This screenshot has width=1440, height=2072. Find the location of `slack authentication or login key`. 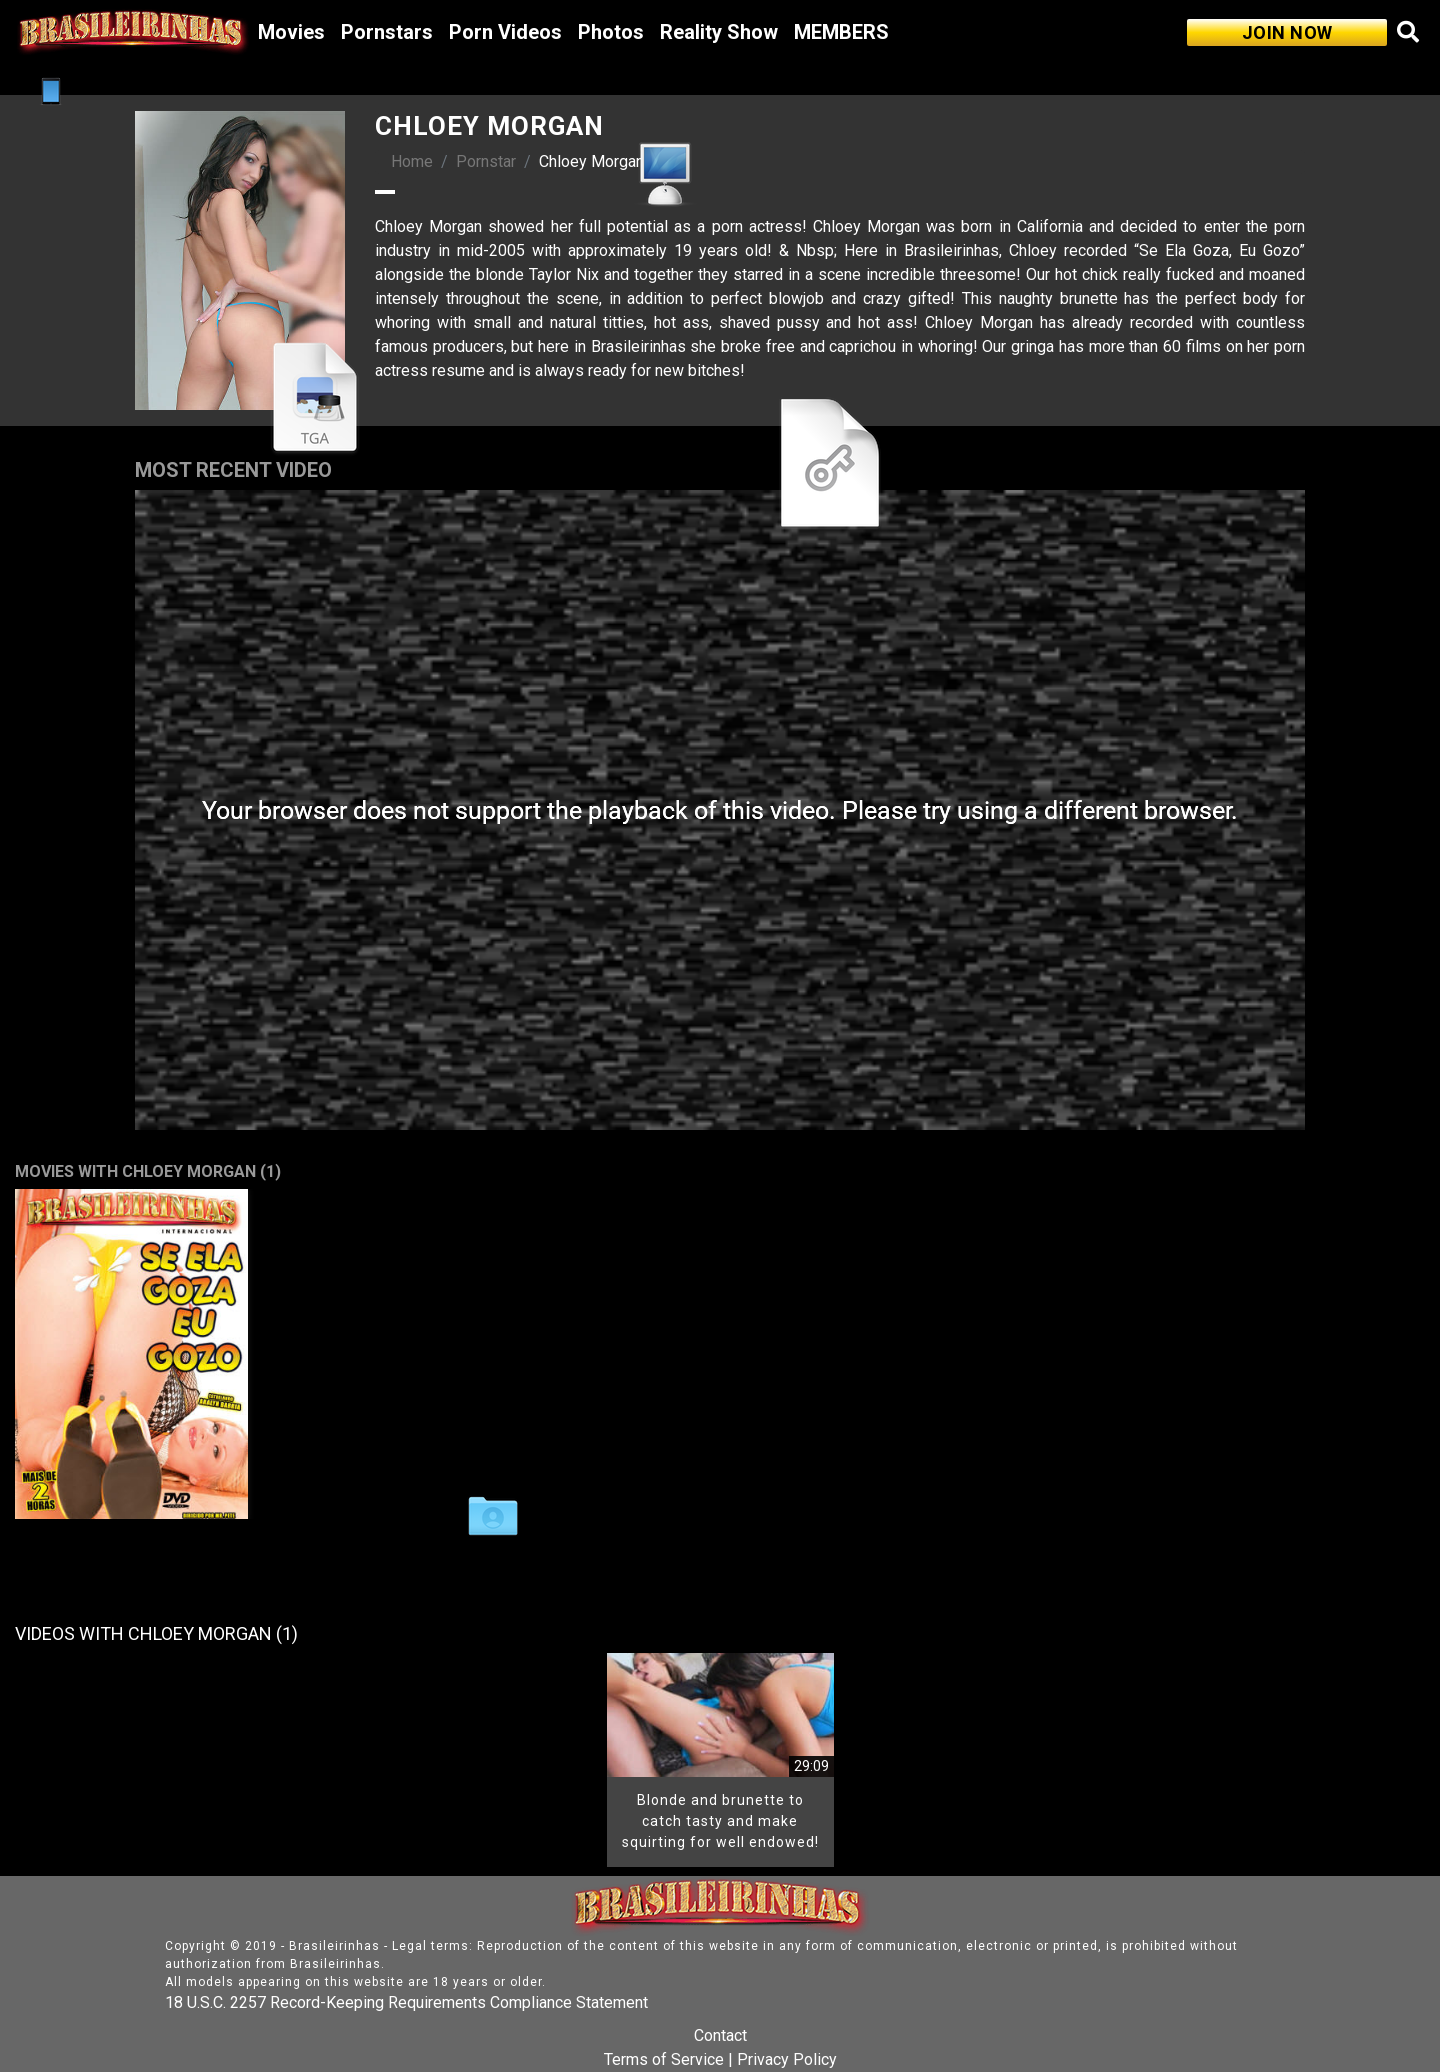

slack authentication or login key is located at coordinates (830, 466).